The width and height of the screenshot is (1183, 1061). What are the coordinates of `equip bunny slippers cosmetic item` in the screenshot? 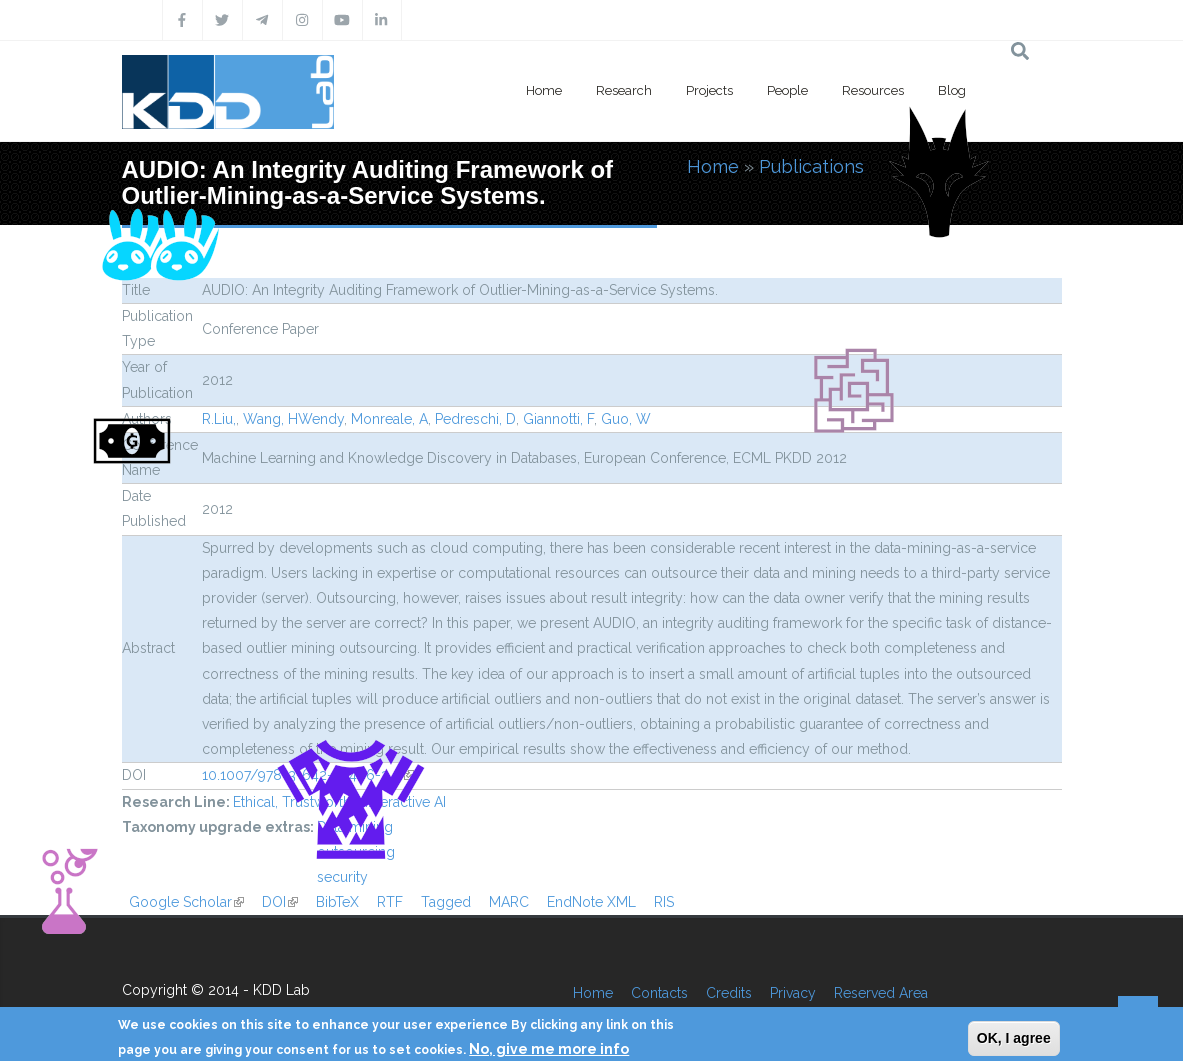 It's located at (159, 240).